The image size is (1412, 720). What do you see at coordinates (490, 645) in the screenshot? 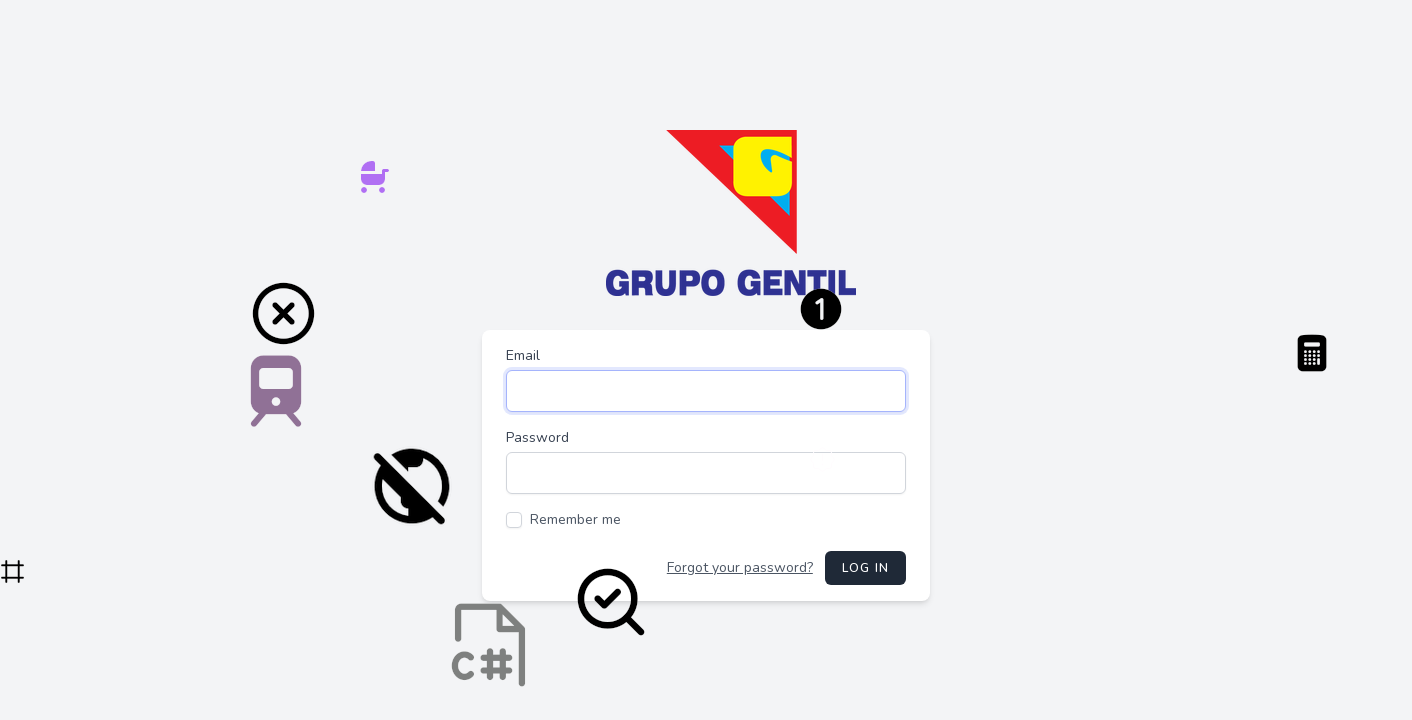
I see `a C# source code file` at bounding box center [490, 645].